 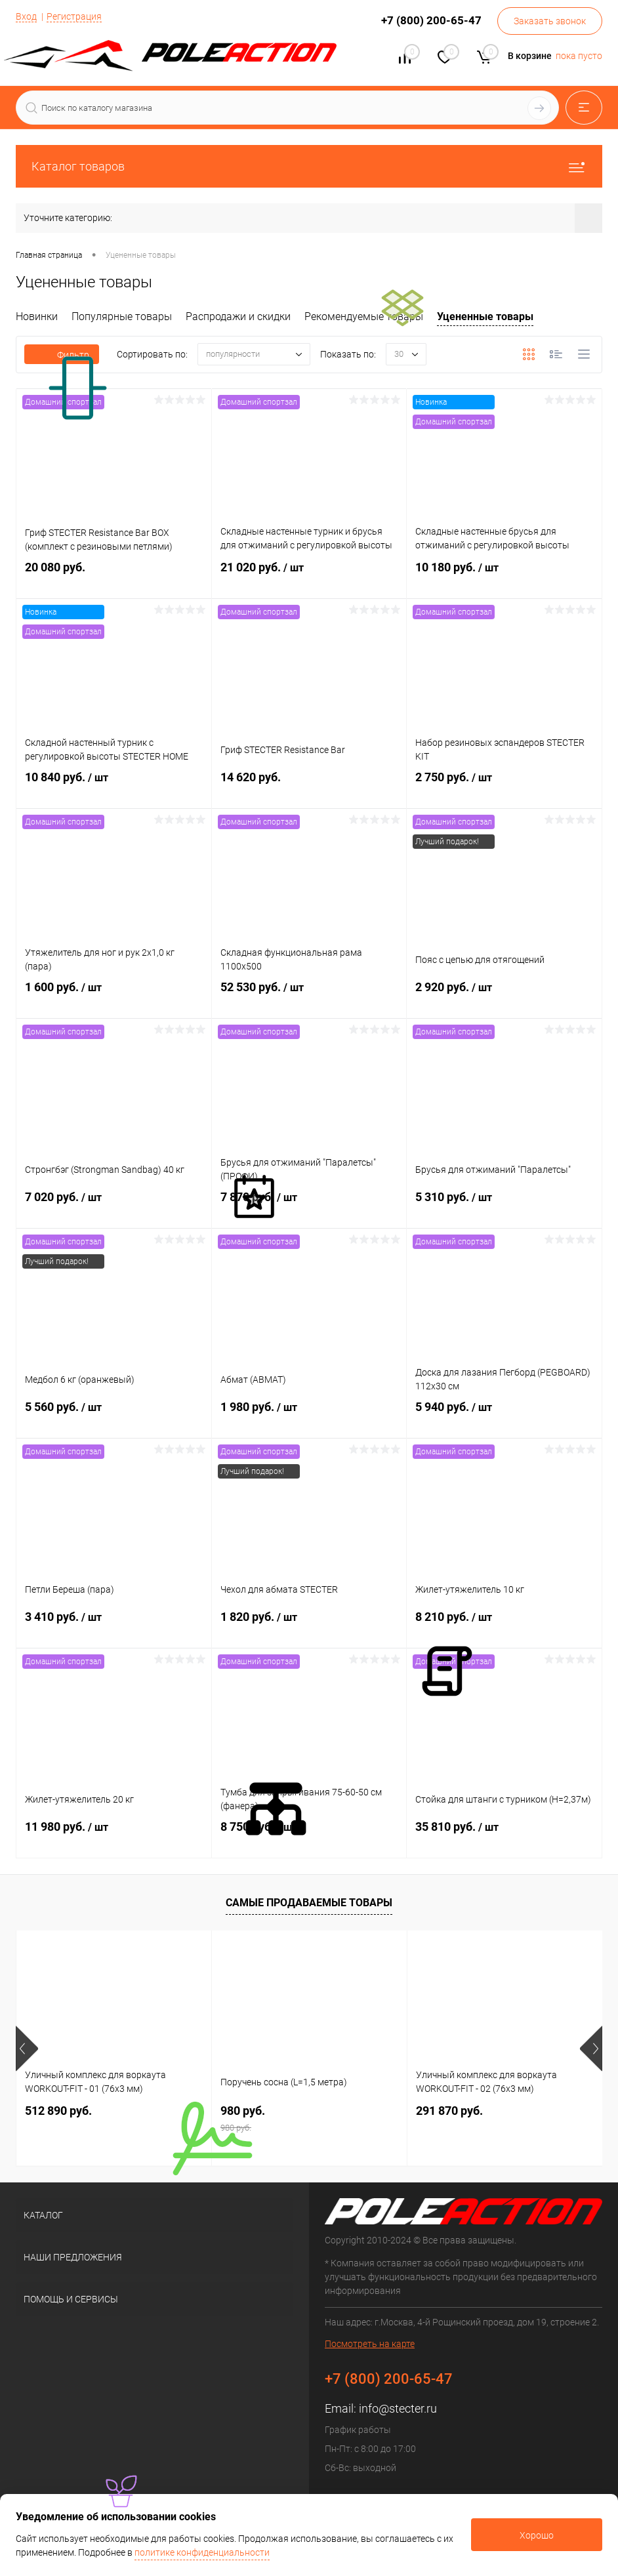 I want to click on view license or terms of service, so click(x=447, y=1671).